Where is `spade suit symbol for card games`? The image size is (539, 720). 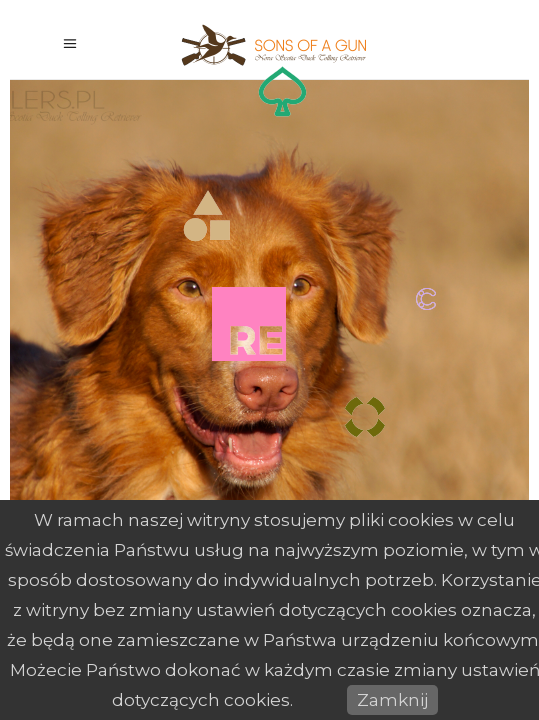 spade suit symbol for card games is located at coordinates (282, 92).